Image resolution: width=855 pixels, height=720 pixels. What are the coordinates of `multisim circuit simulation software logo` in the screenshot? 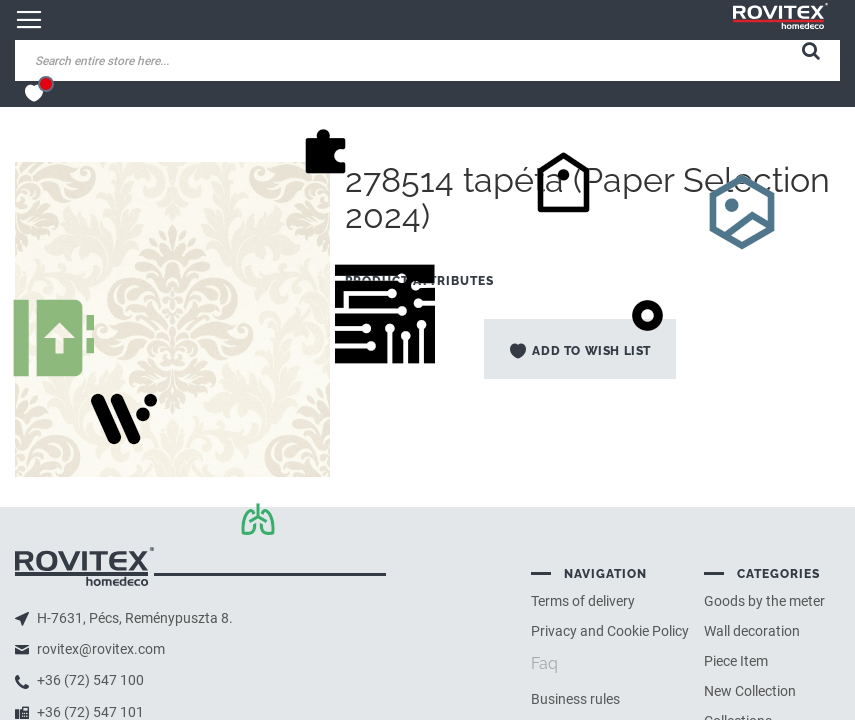 It's located at (385, 314).